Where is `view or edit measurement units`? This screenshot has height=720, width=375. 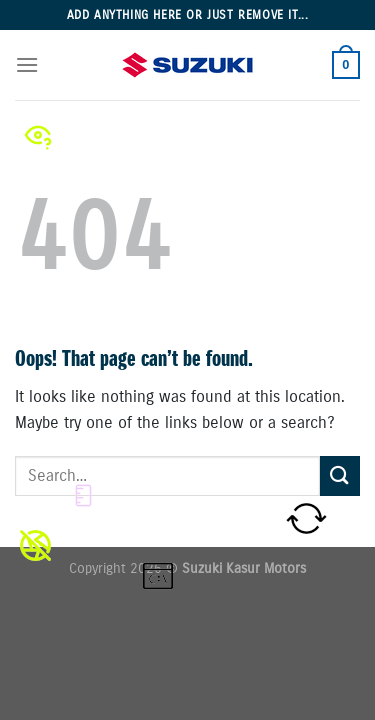 view or edit measurement units is located at coordinates (83, 495).